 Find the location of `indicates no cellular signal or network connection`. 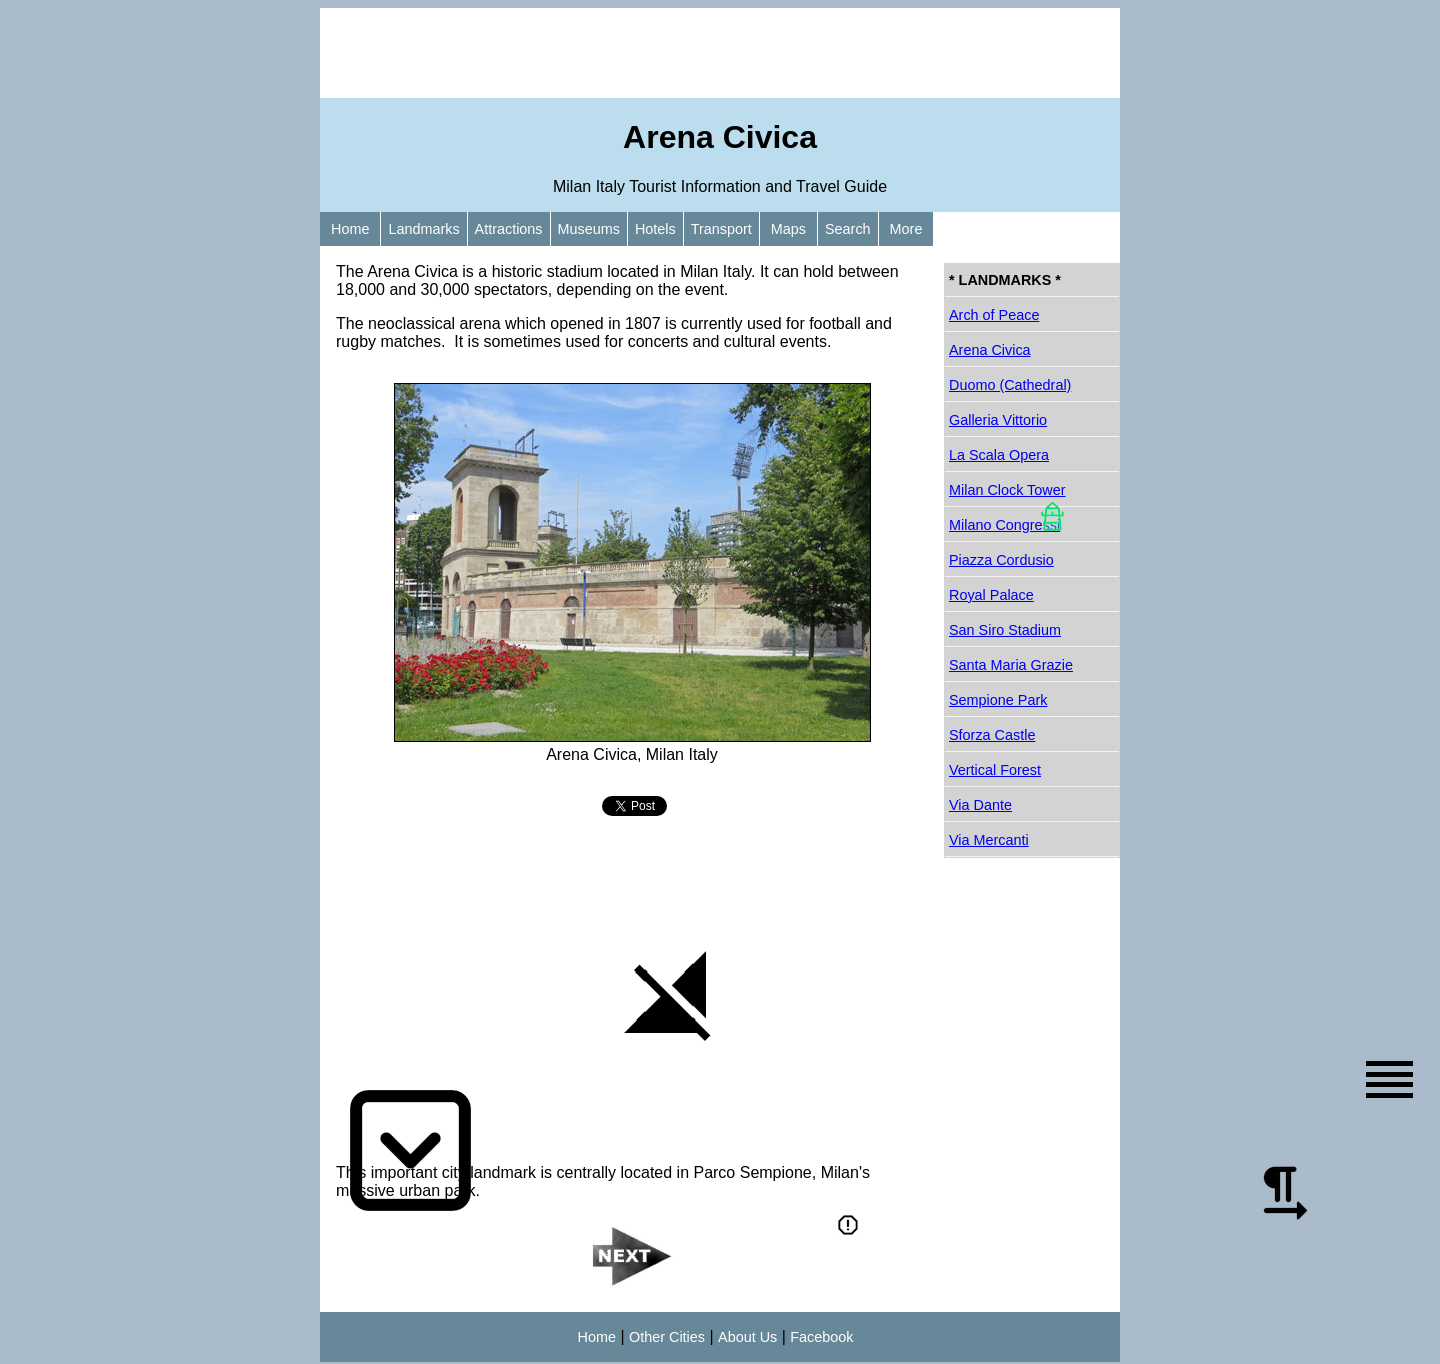

indicates no cellular signal or network connection is located at coordinates (669, 996).